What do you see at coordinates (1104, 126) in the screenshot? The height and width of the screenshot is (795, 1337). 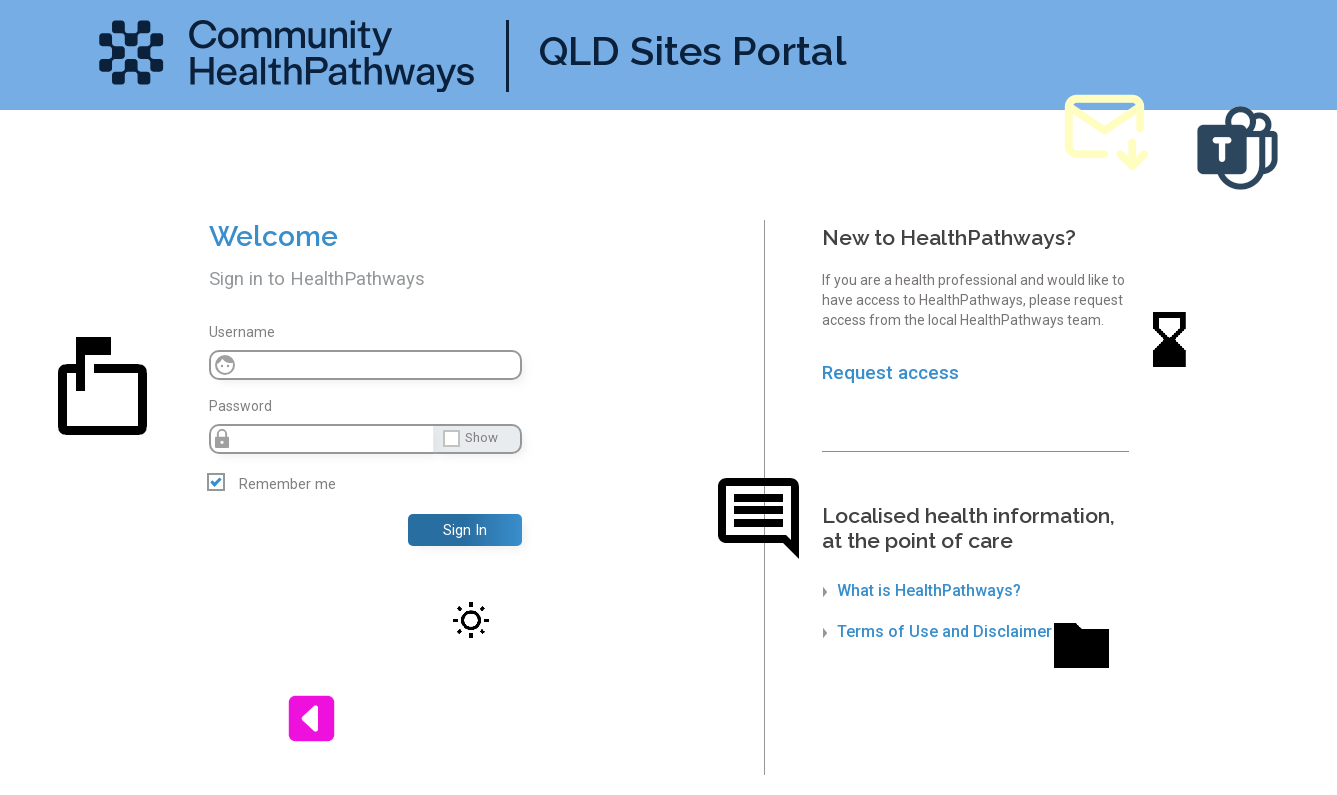 I see `download email or message` at bounding box center [1104, 126].